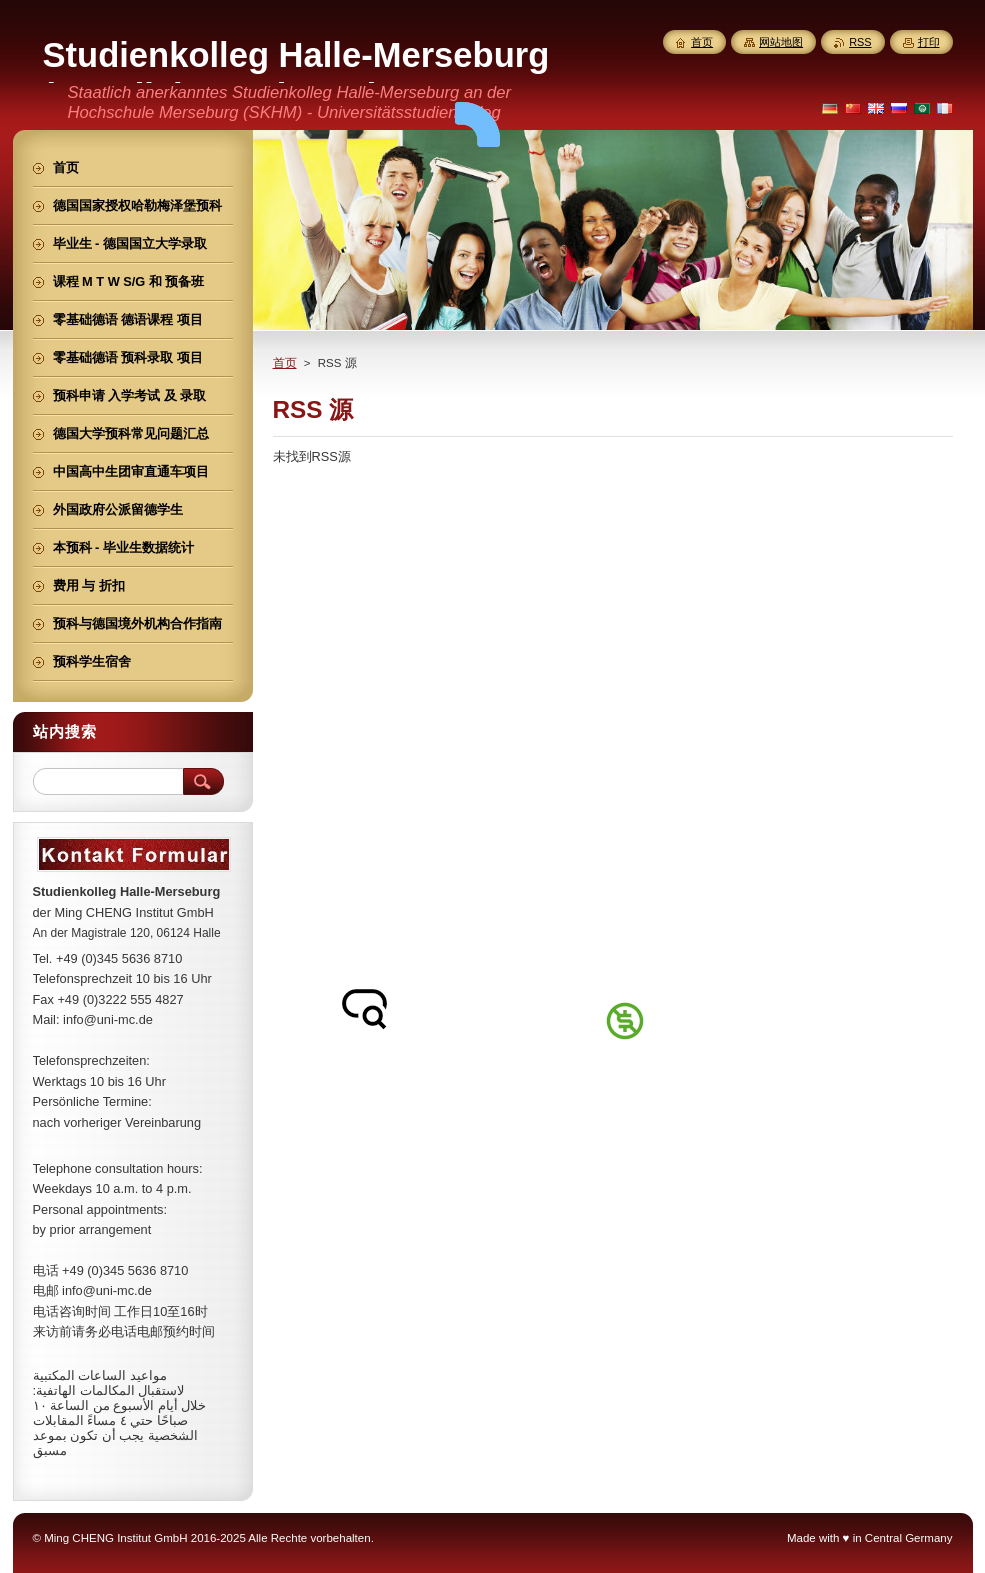  I want to click on access search engine optimization tools, so click(364, 1007).